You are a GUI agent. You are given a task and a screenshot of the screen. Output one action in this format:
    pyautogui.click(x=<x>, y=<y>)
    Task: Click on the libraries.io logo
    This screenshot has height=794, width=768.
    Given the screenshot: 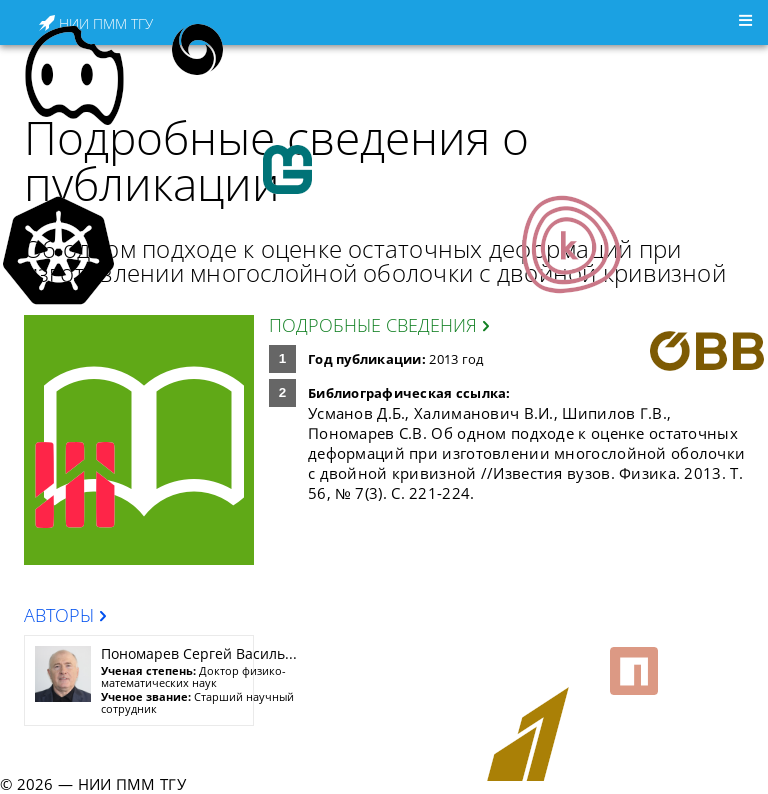 What is the action you would take?
    pyautogui.click(x=75, y=485)
    